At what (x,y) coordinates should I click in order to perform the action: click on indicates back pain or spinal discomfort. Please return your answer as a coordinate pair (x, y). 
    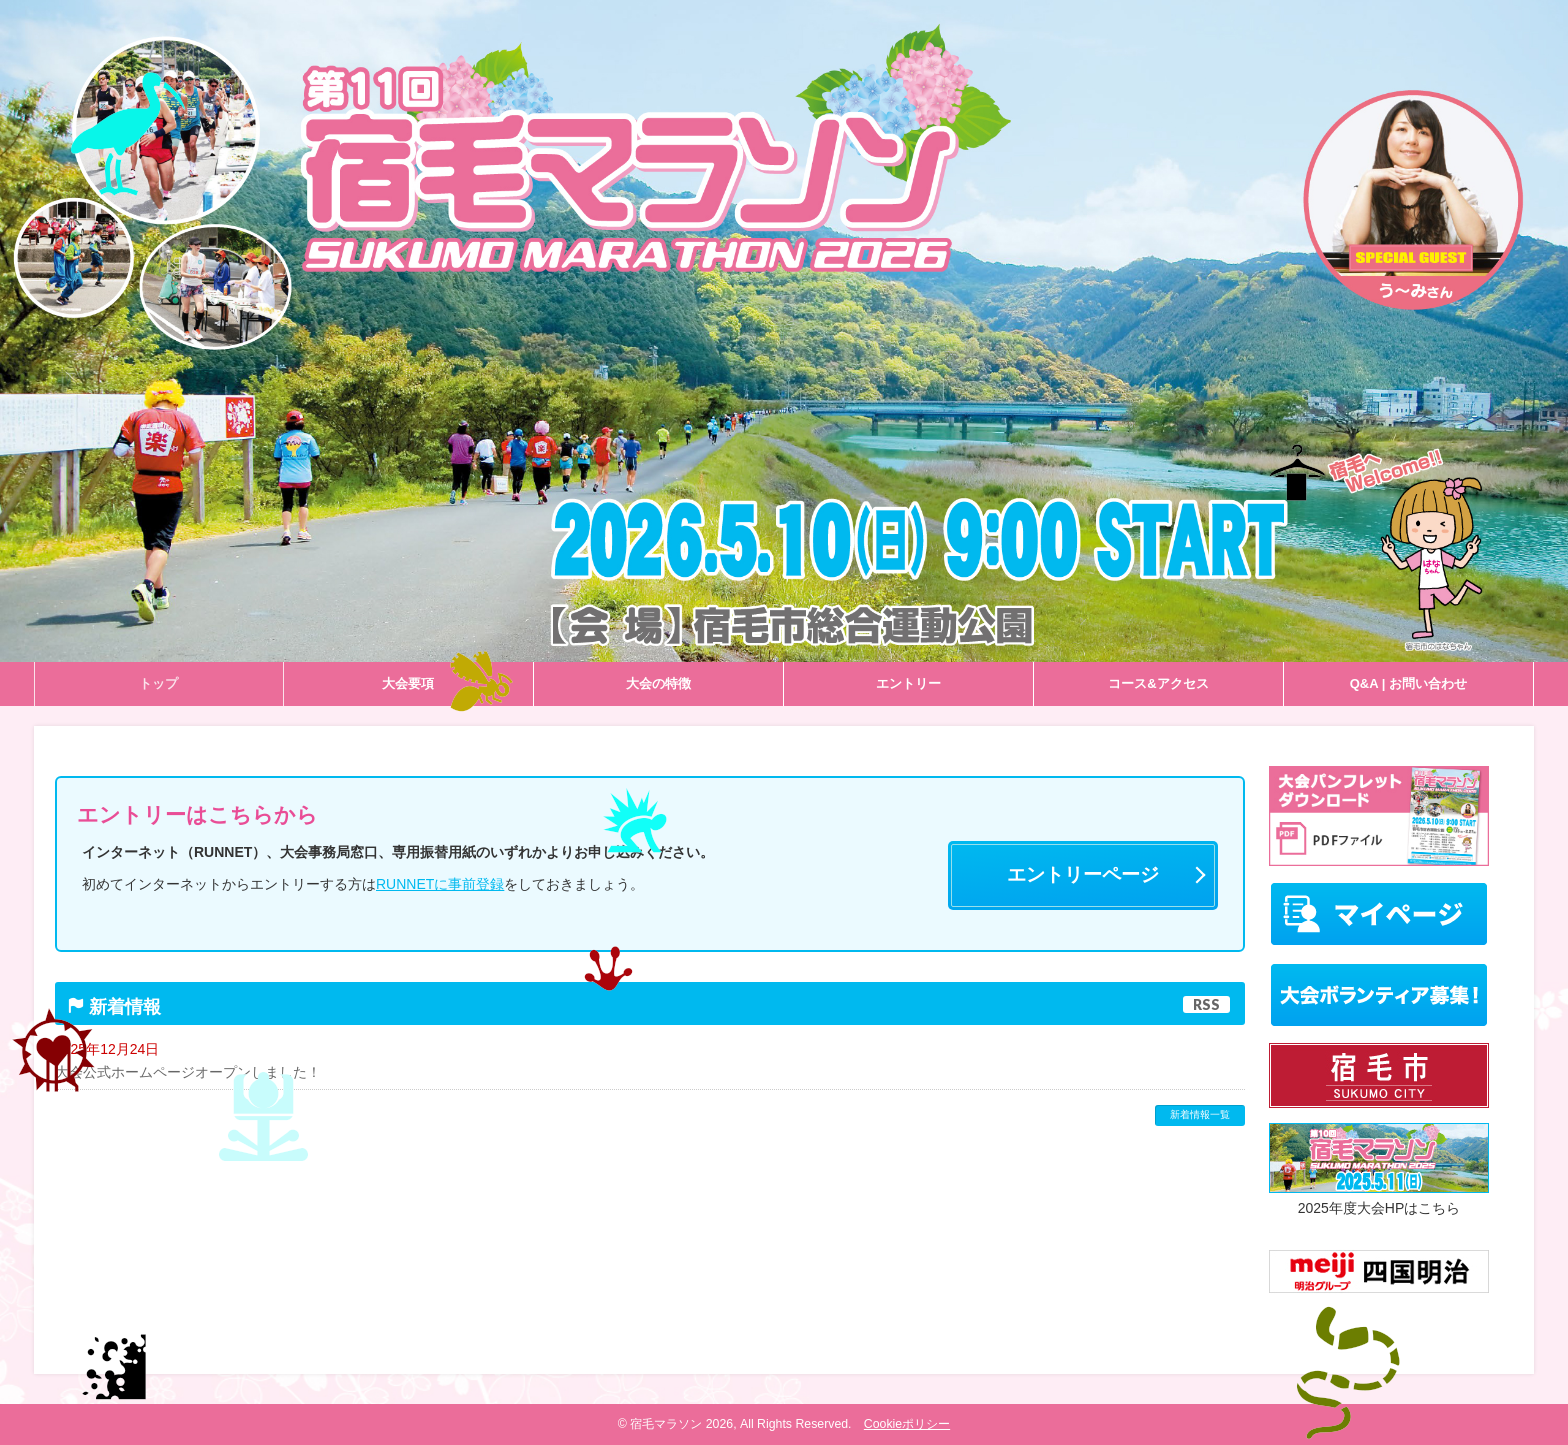
    Looking at the image, I should click on (634, 820).